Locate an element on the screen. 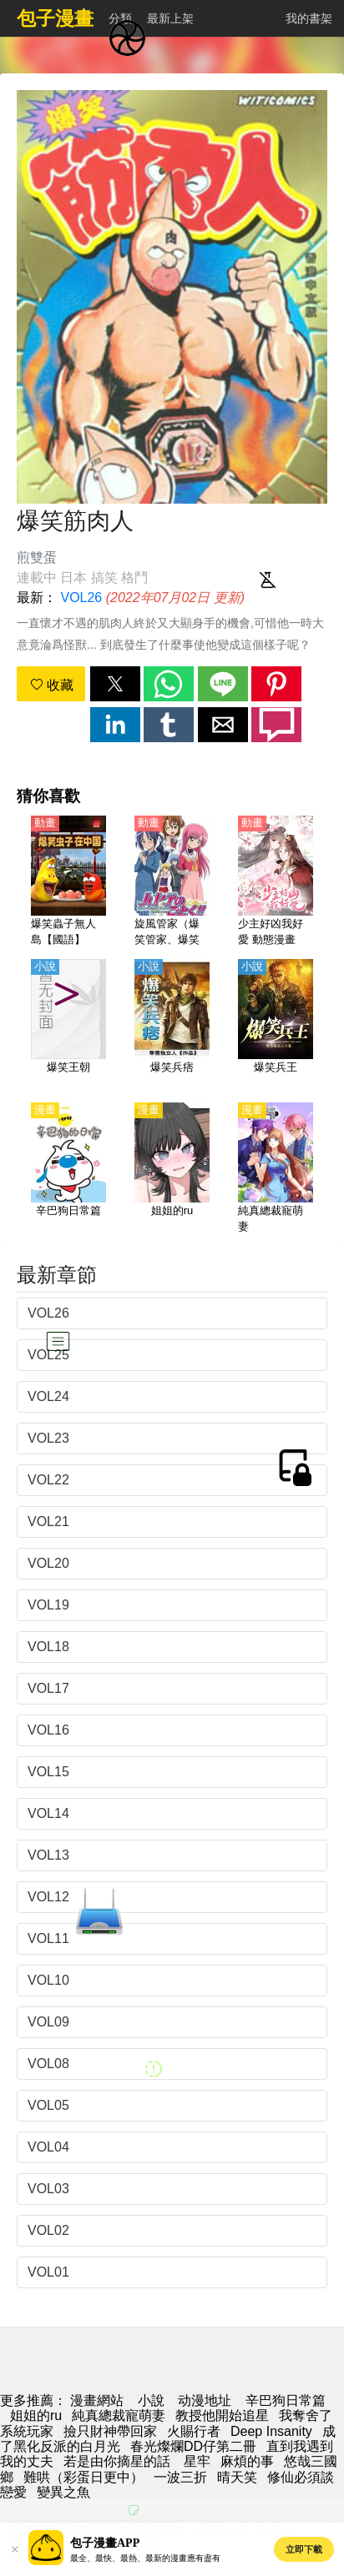  indicates a private or locked repository is located at coordinates (293, 1468).